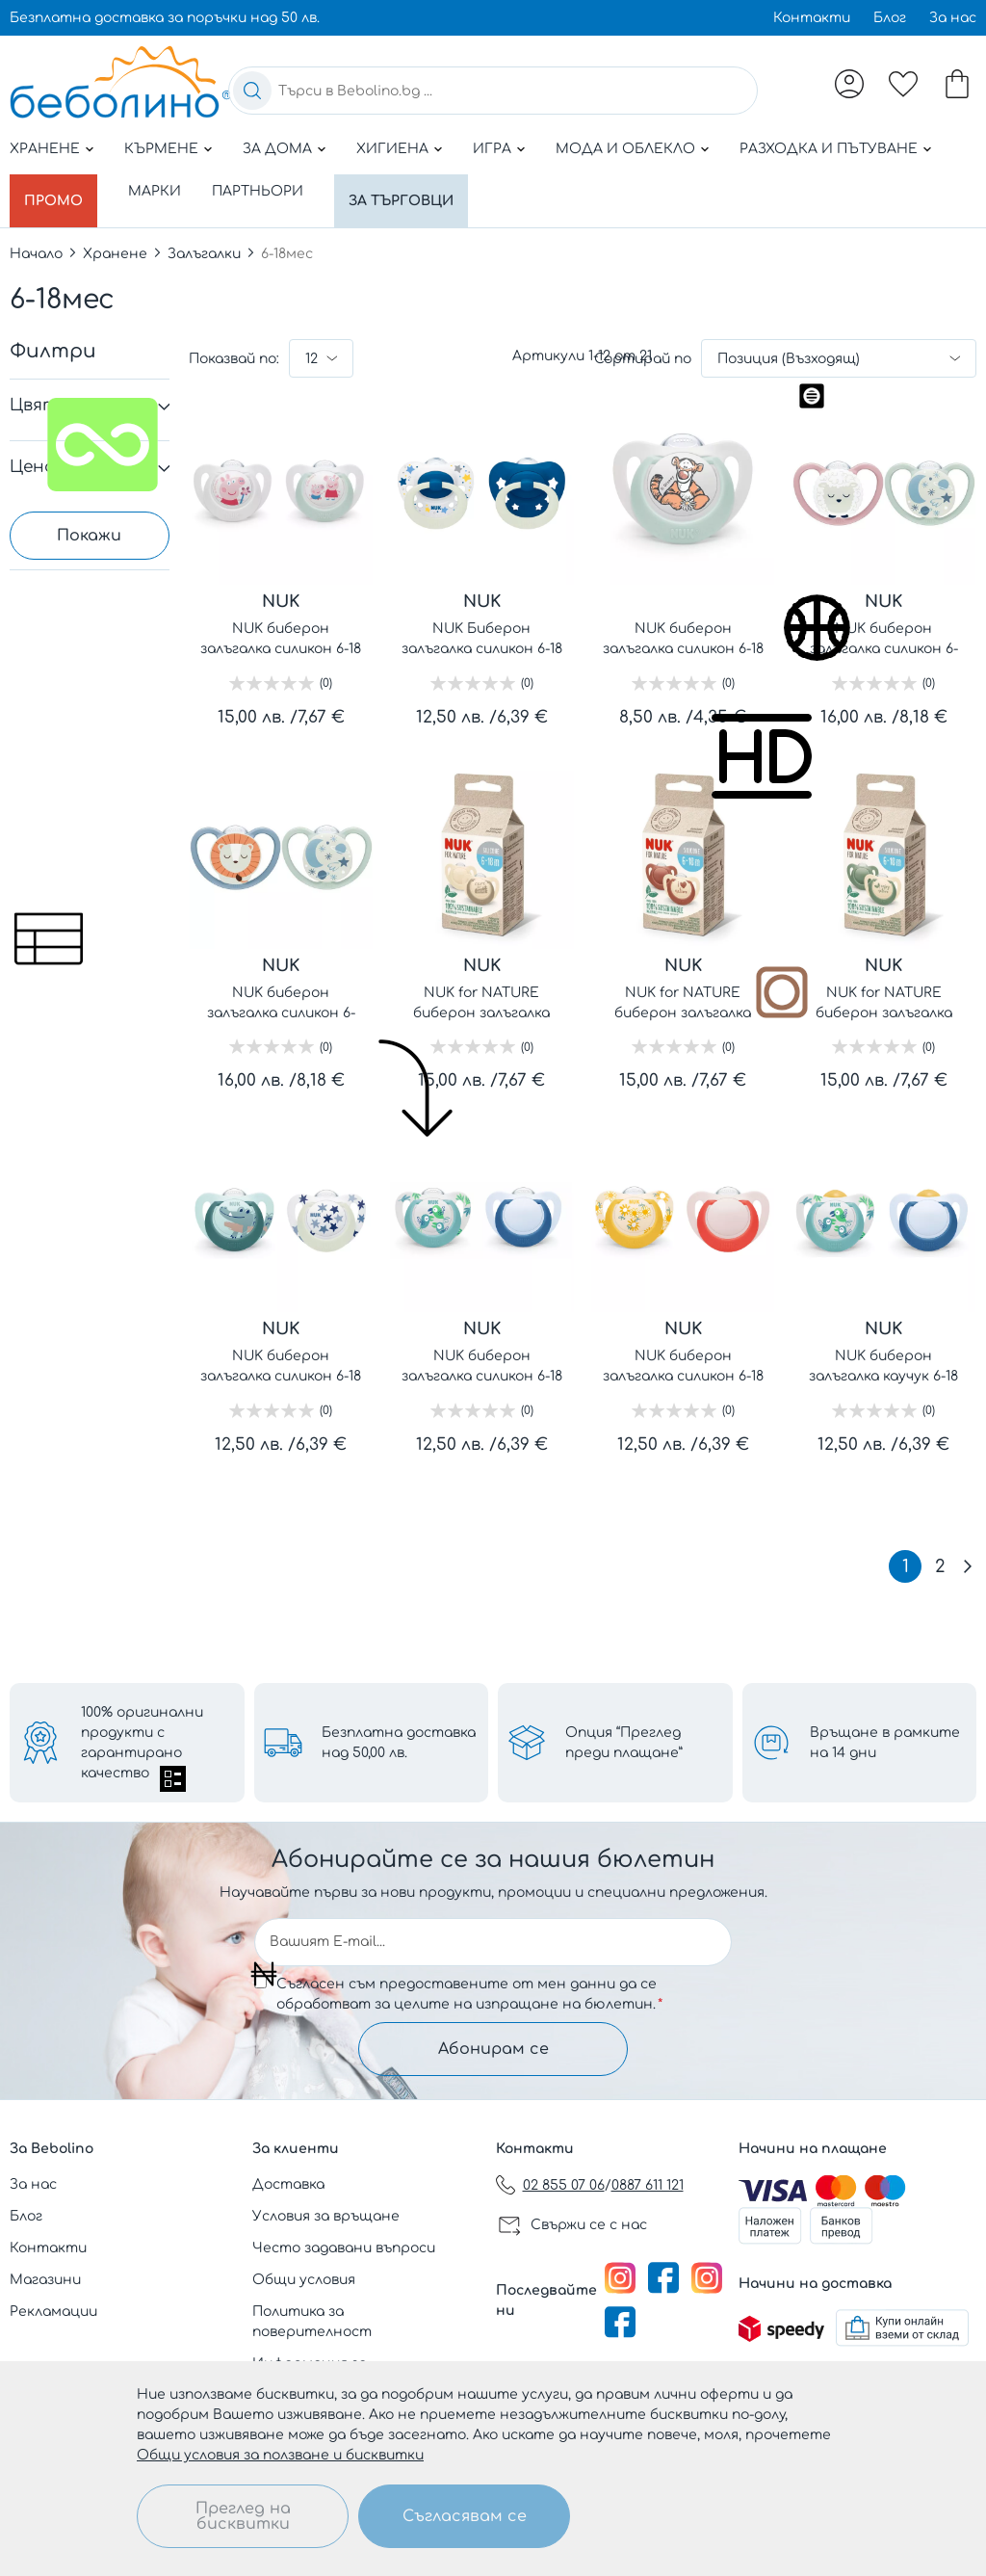 Image resolution: width=986 pixels, height=2576 pixels. Describe the element at coordinates (762, 756) in the screenshot. I see `indicates high-definition video quality` at that location.